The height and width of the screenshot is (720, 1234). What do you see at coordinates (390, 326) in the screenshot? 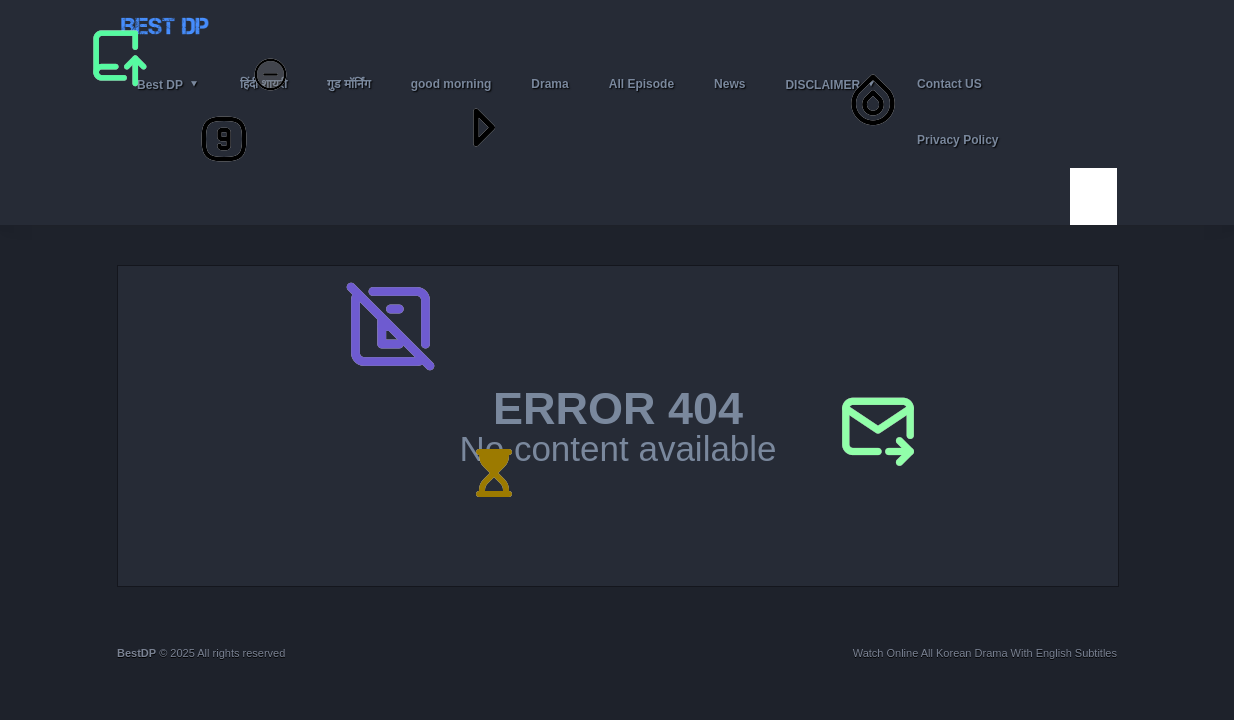
I see `explicit content filter is enabled` at bounding box center [390, 326].